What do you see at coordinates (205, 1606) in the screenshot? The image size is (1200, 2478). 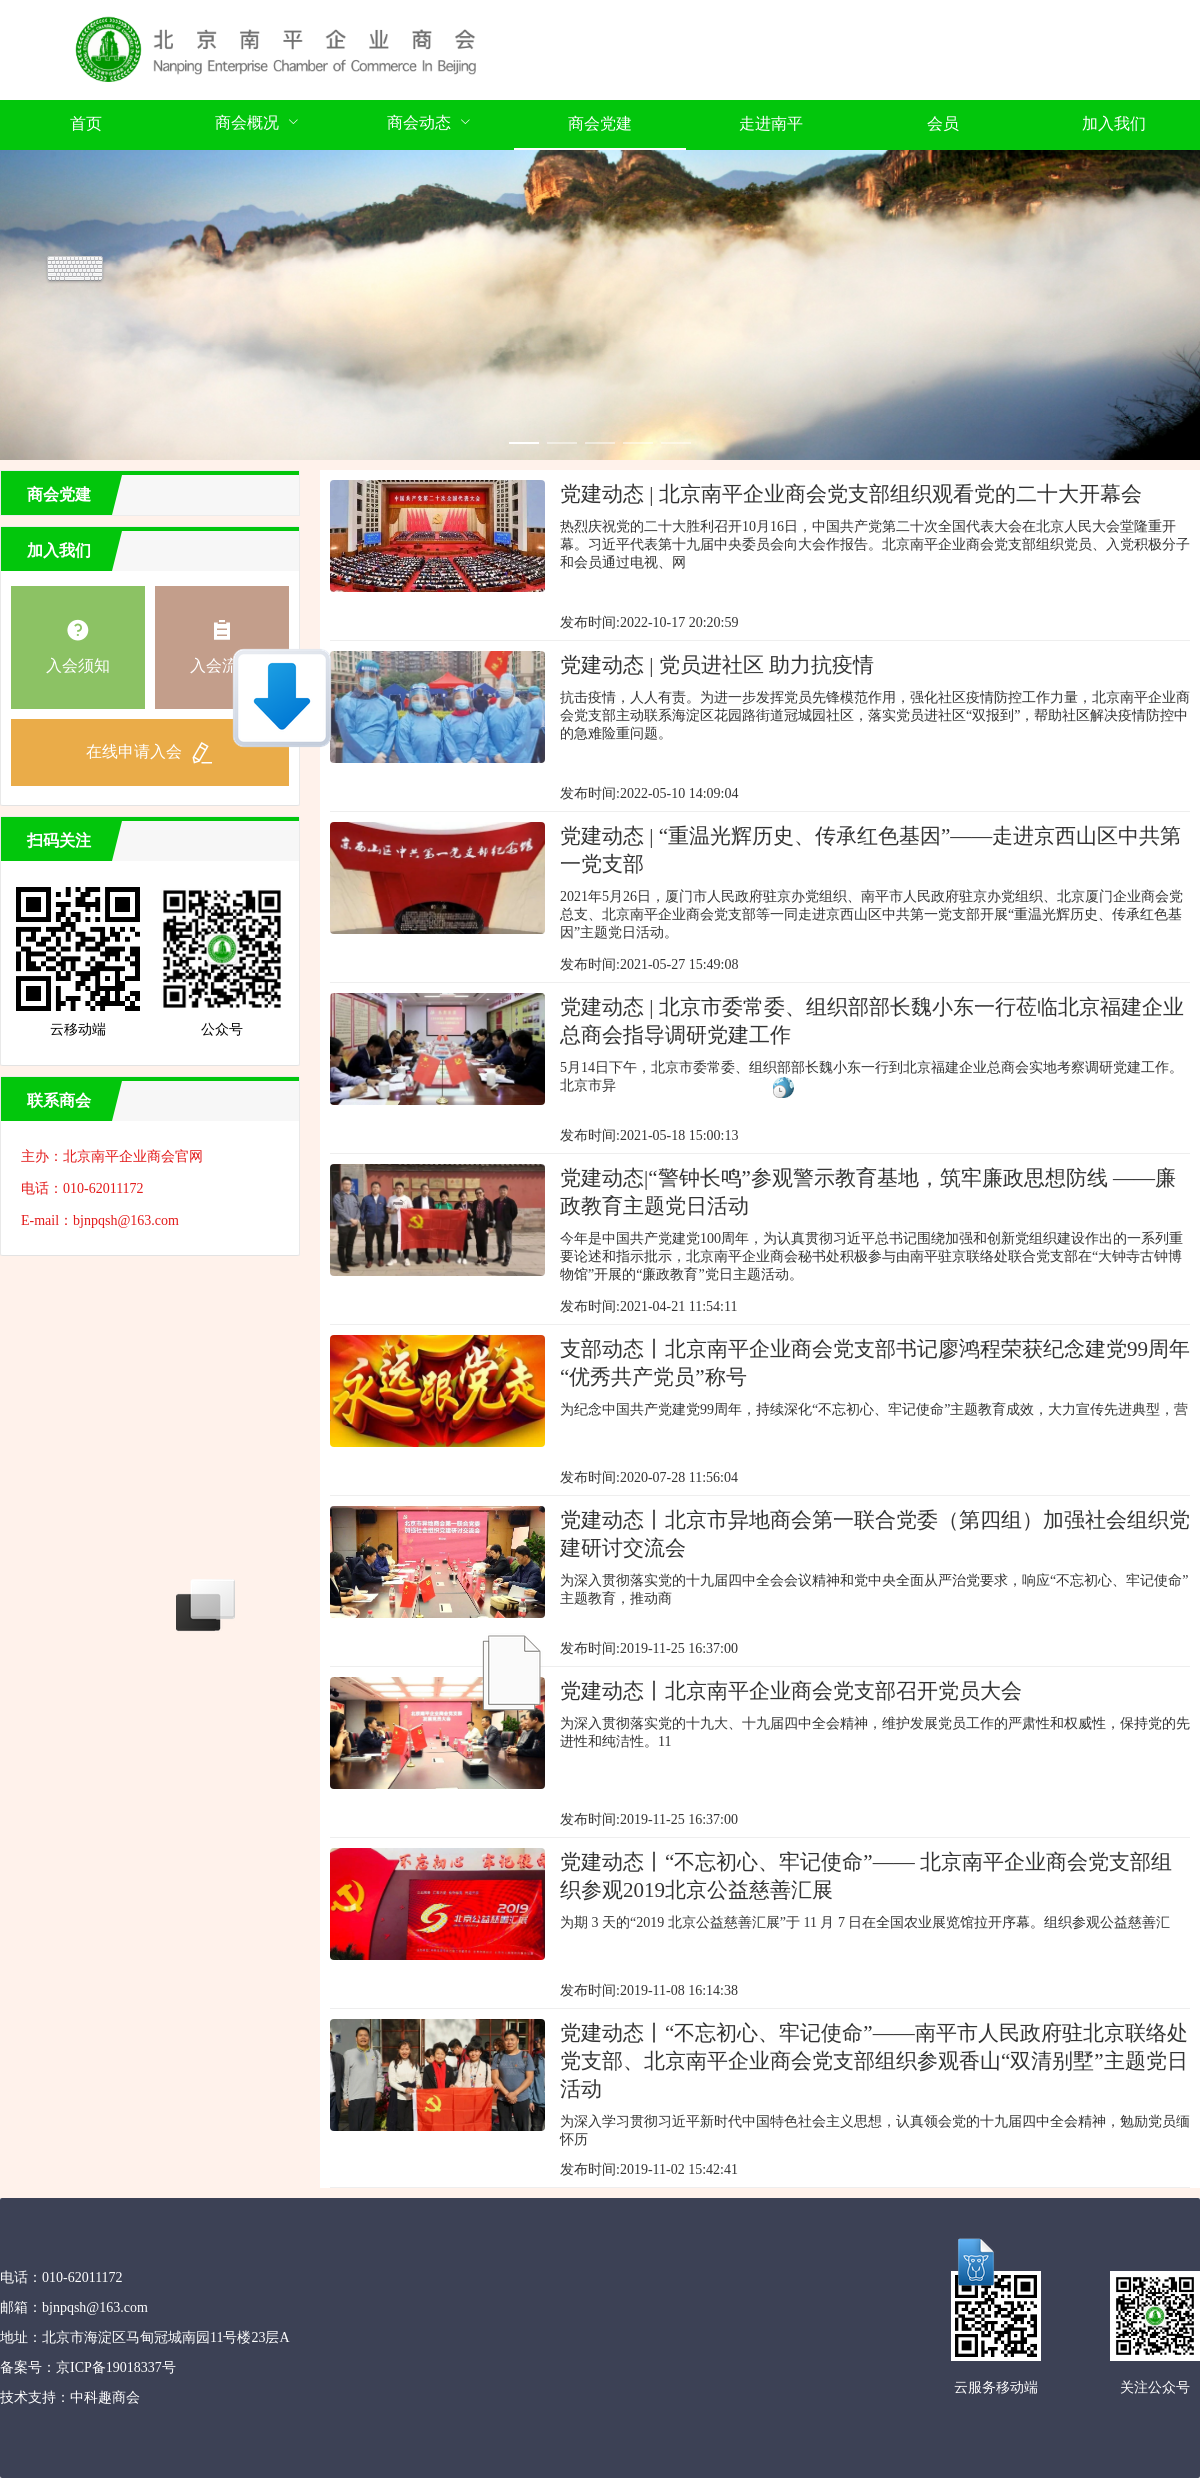 I see `open task view to see all open windows` at bounding box center [205, 1606].